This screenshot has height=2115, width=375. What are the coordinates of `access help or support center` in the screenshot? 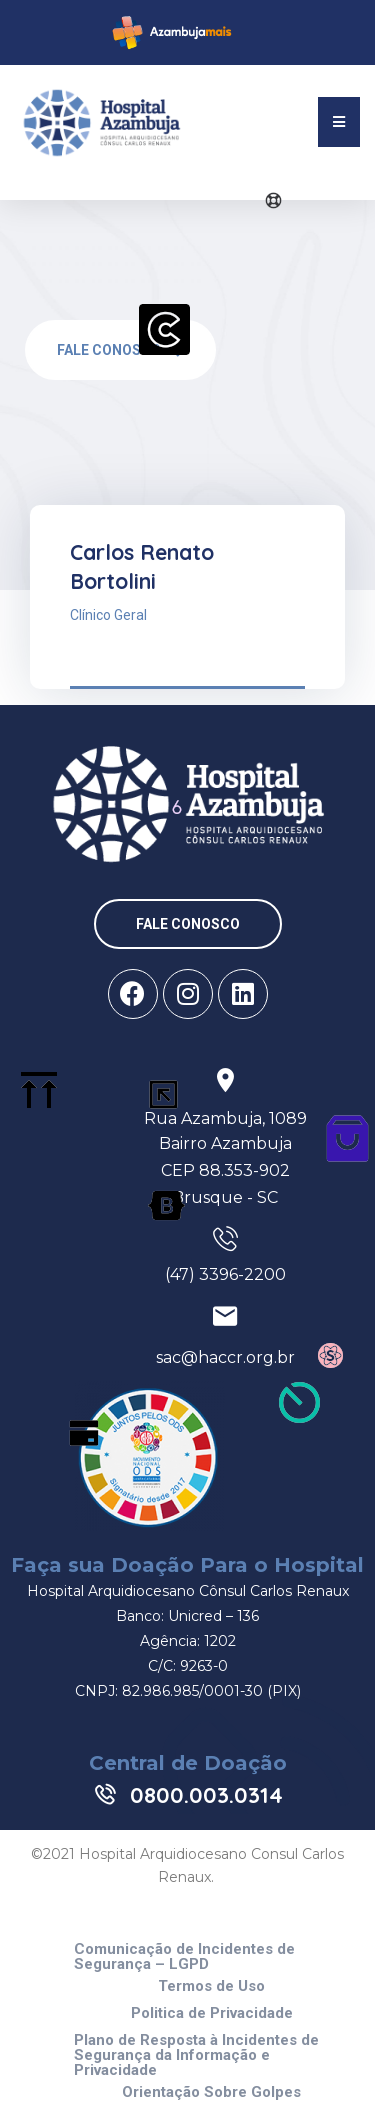 It's located at (273, 200).